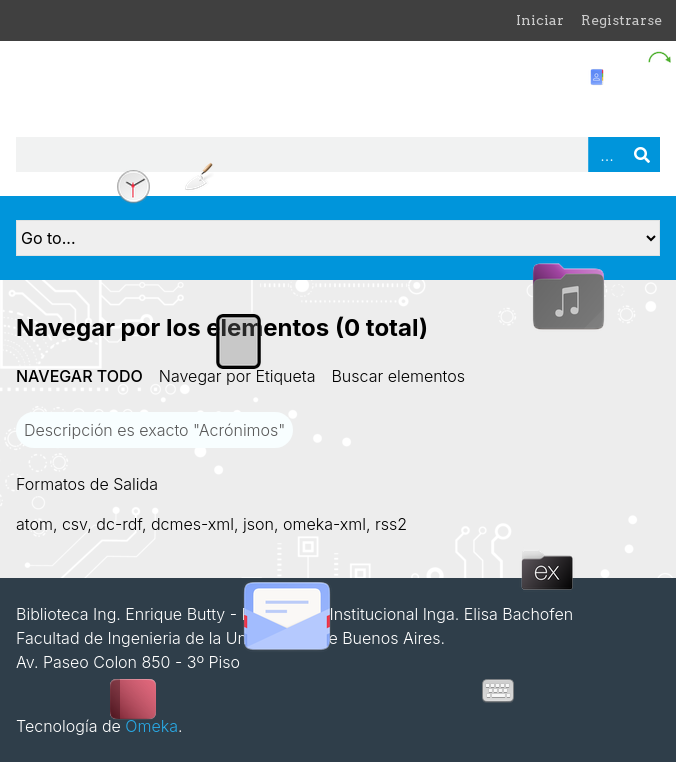  Describe the element at coordinates (547, 571) in the screenshot. I see `folder containing express.js project files` at that location.